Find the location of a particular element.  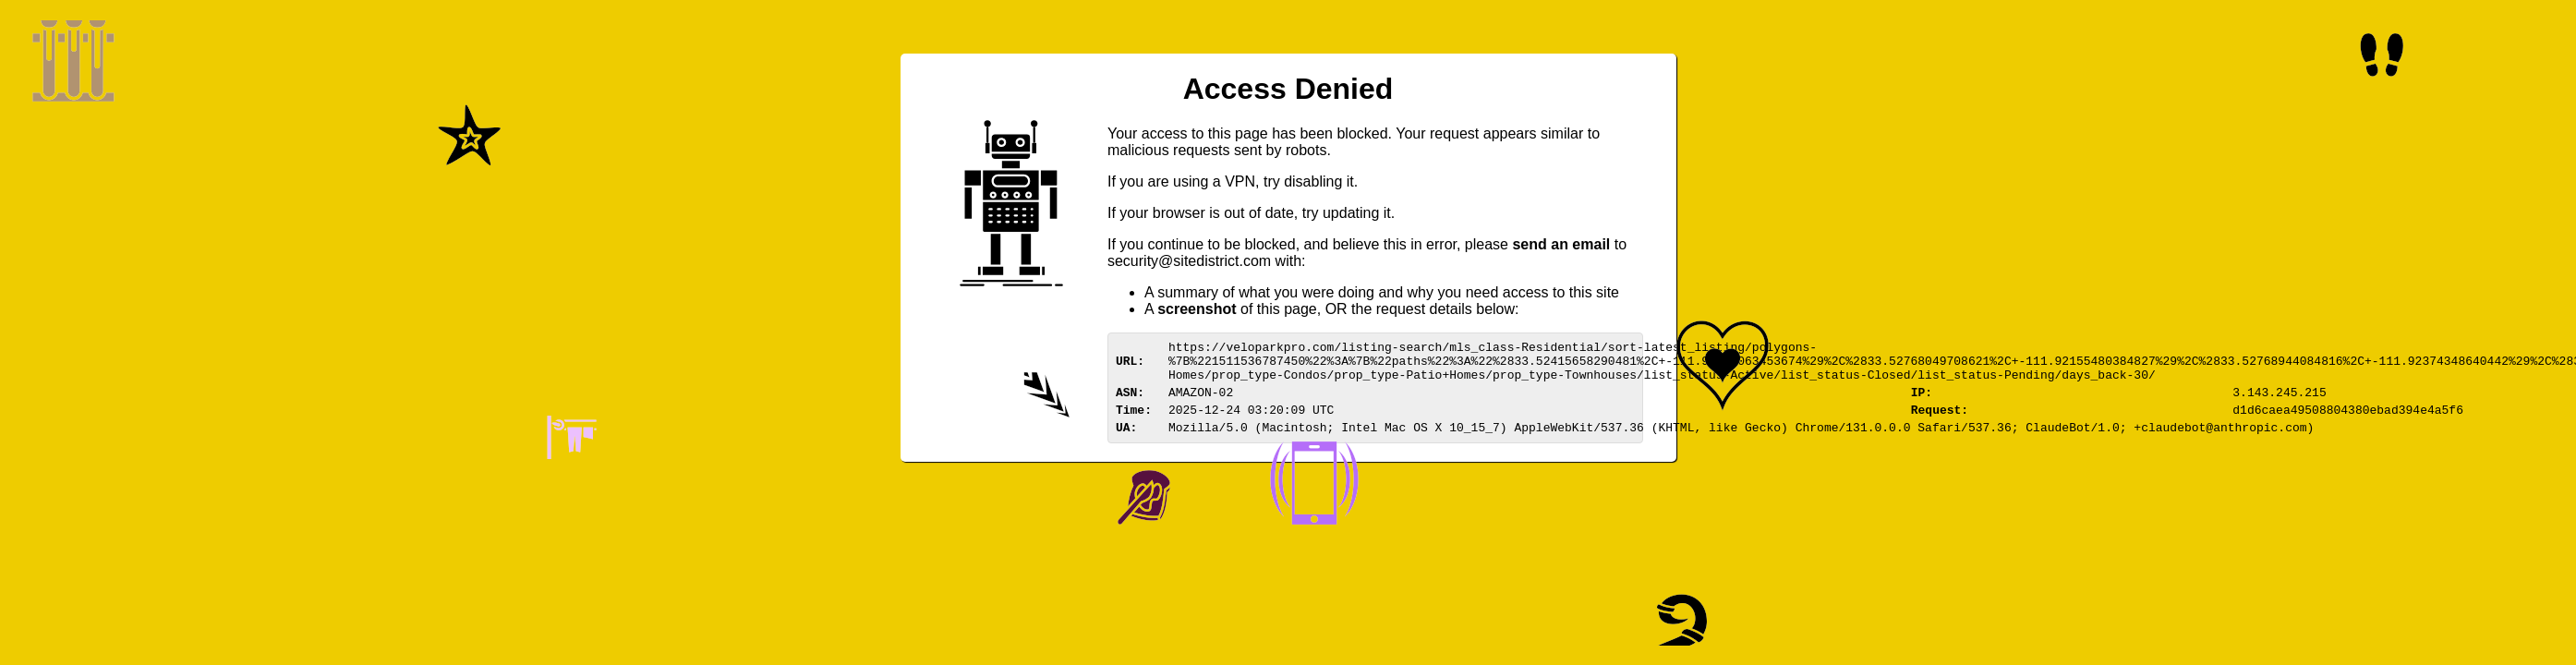

indicates a beach or ocean-themed game level is located at coordinates (469, 135).